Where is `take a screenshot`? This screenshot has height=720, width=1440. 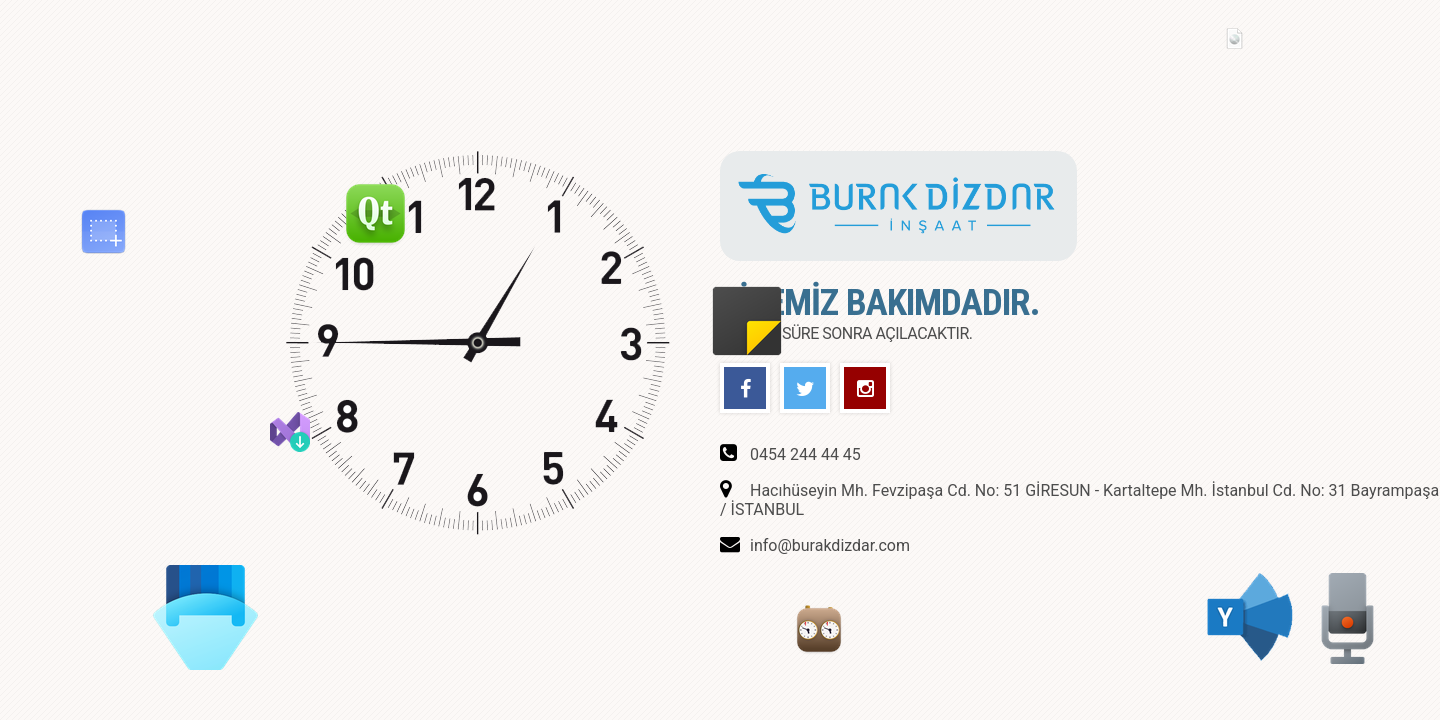 take a screenshot is located at coordinates (103, 231).